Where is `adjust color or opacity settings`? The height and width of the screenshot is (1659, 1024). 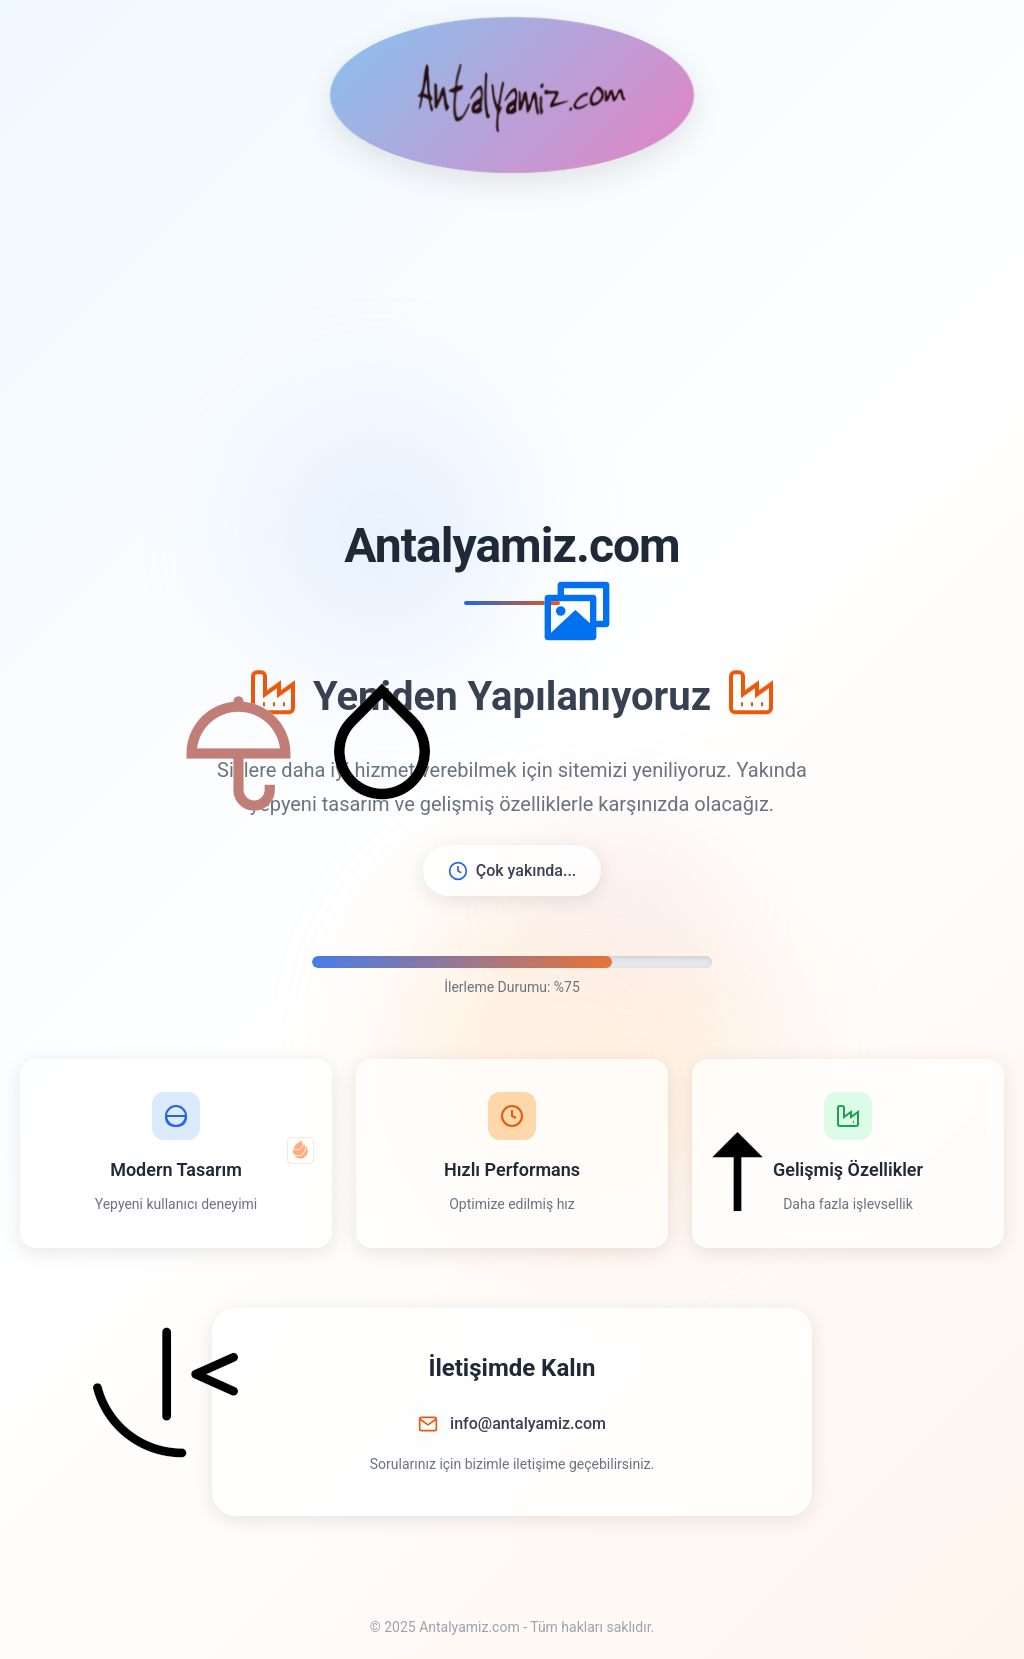
adjust color or opacity settings is located at coordinates (382, 746).